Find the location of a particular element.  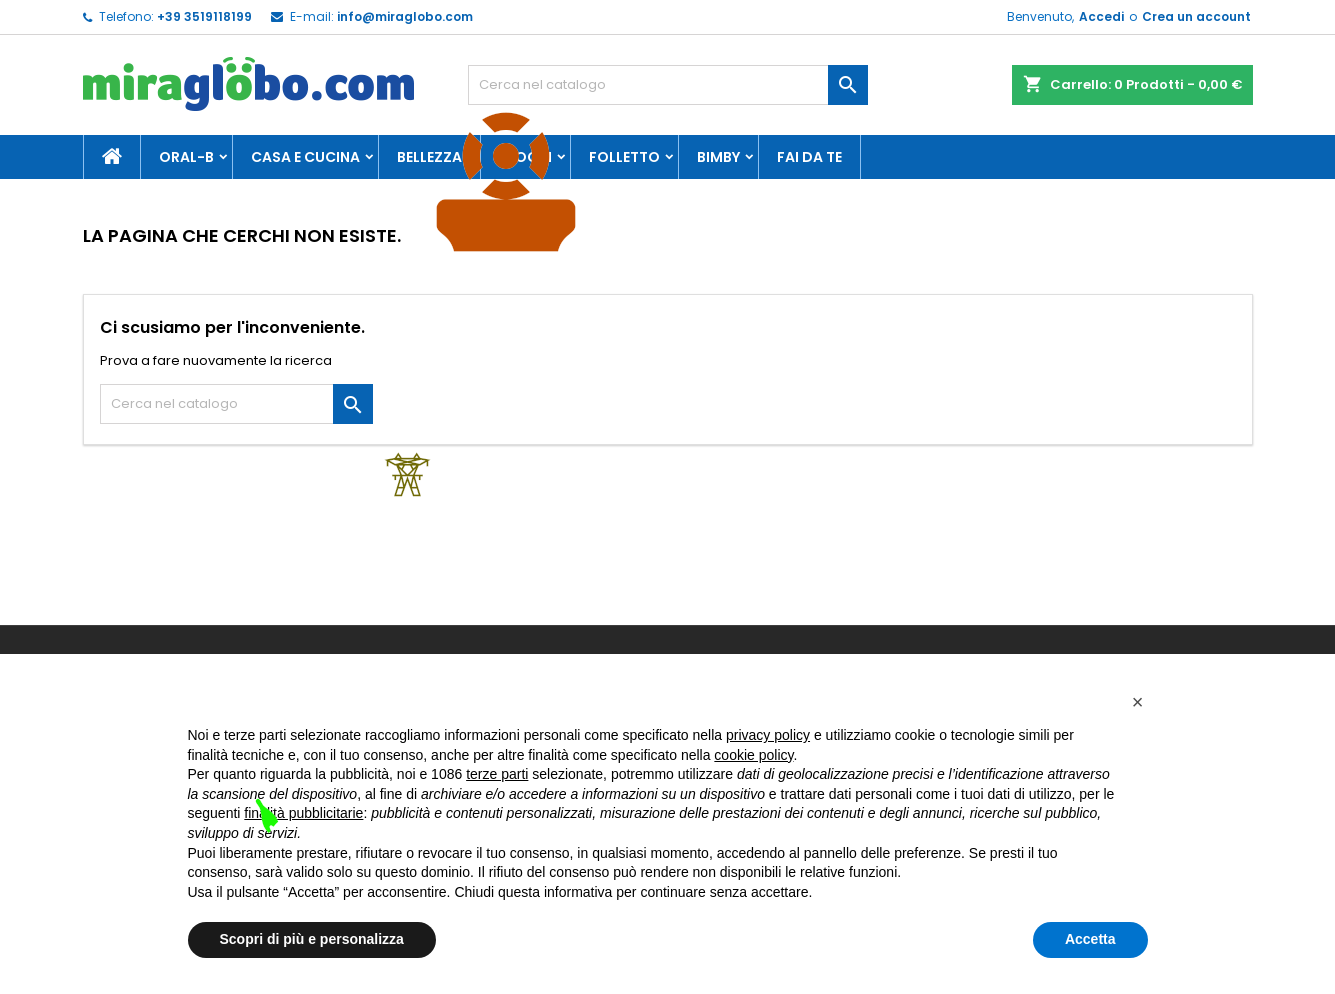

indicates a headshot kill or critical hit is located at coordinates (506, 182).